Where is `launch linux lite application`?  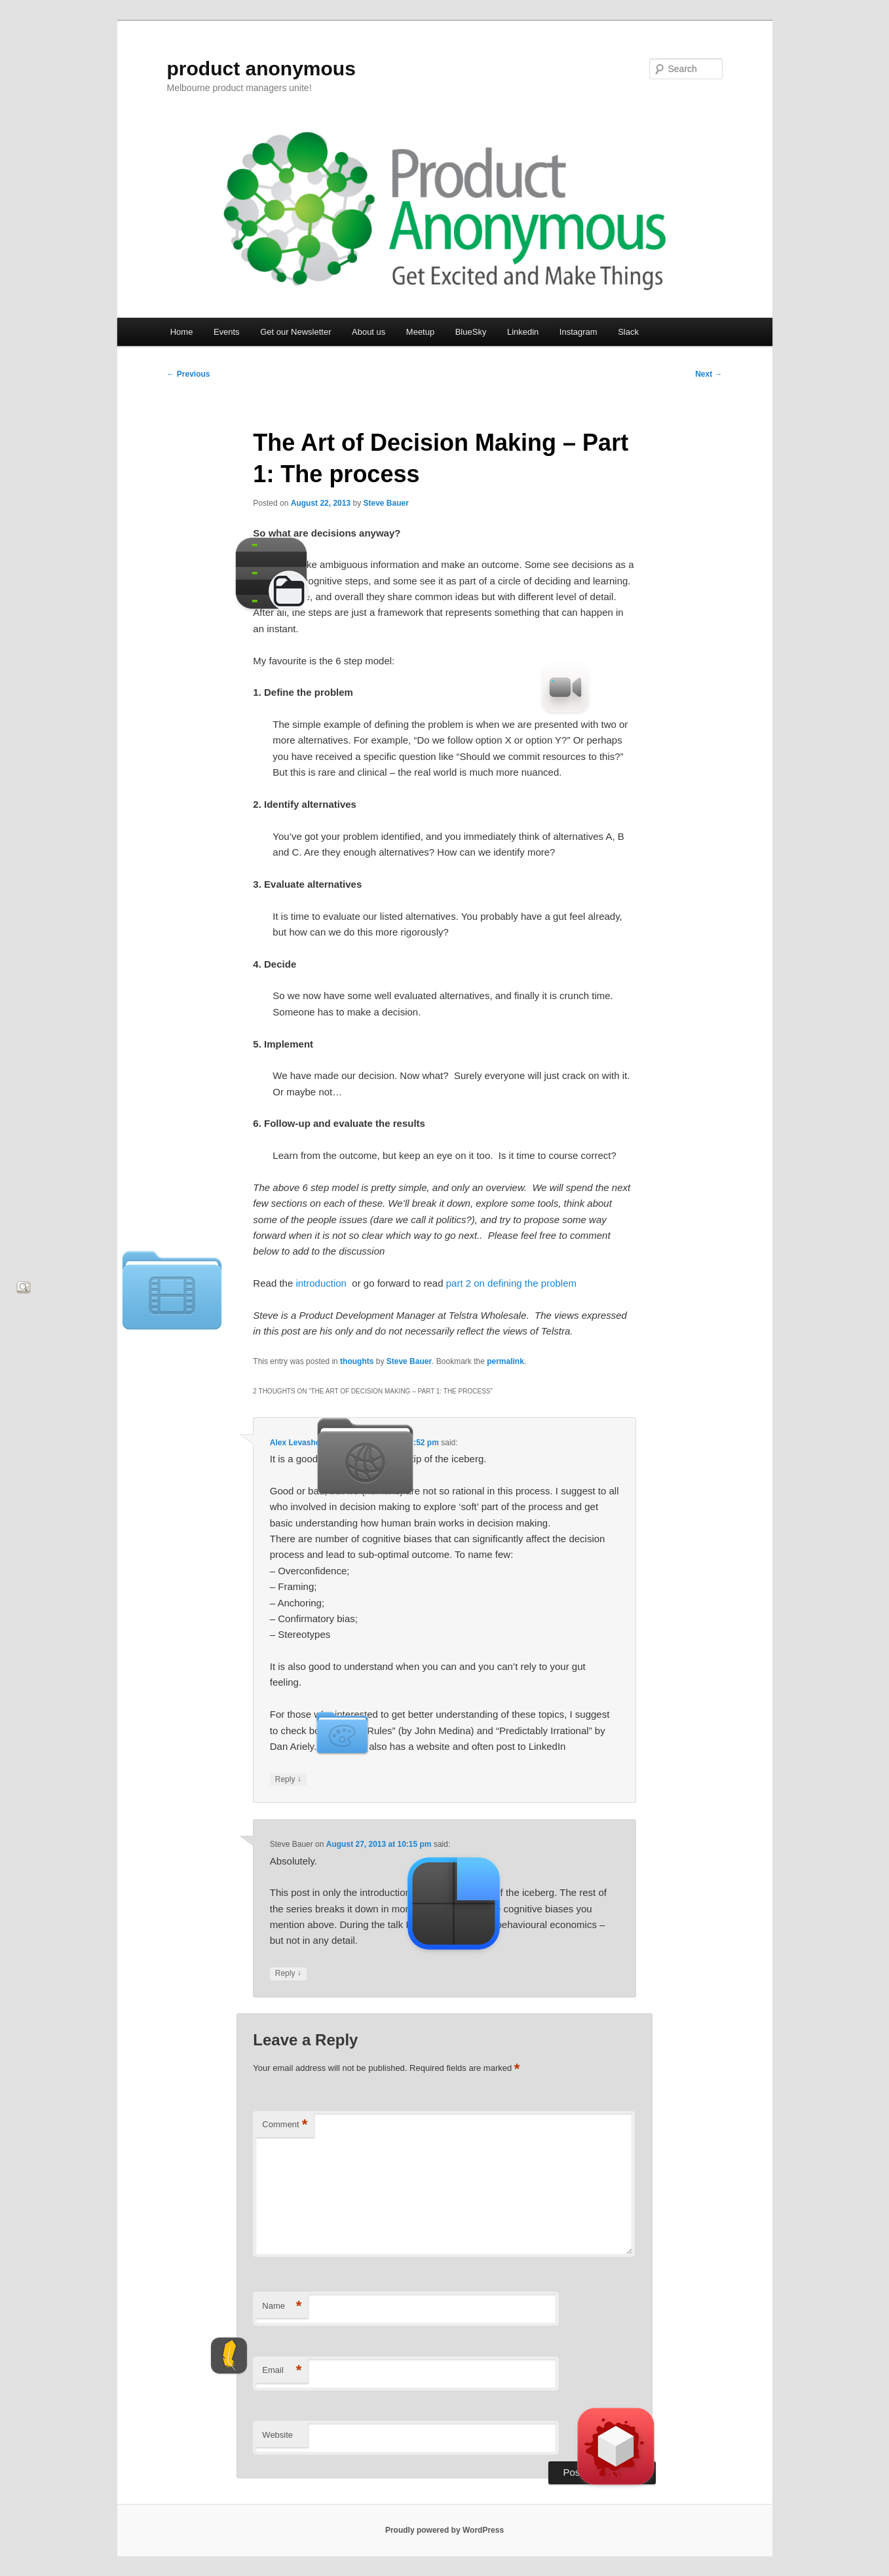 launch linux lite application is located at coordinates (229, 2355).